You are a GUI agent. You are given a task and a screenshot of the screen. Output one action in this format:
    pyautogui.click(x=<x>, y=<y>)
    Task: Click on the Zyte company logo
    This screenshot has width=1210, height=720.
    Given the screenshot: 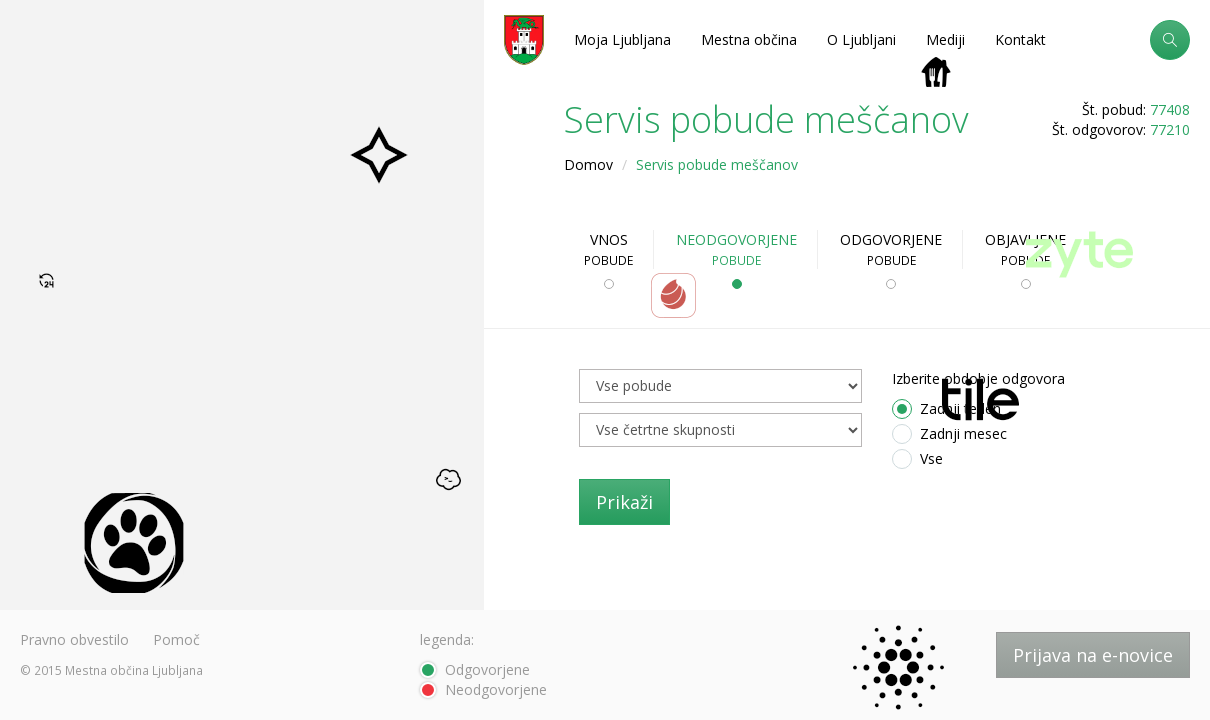 What is the action you would take?
    pyautogui.click(x=1079, y=254)
    